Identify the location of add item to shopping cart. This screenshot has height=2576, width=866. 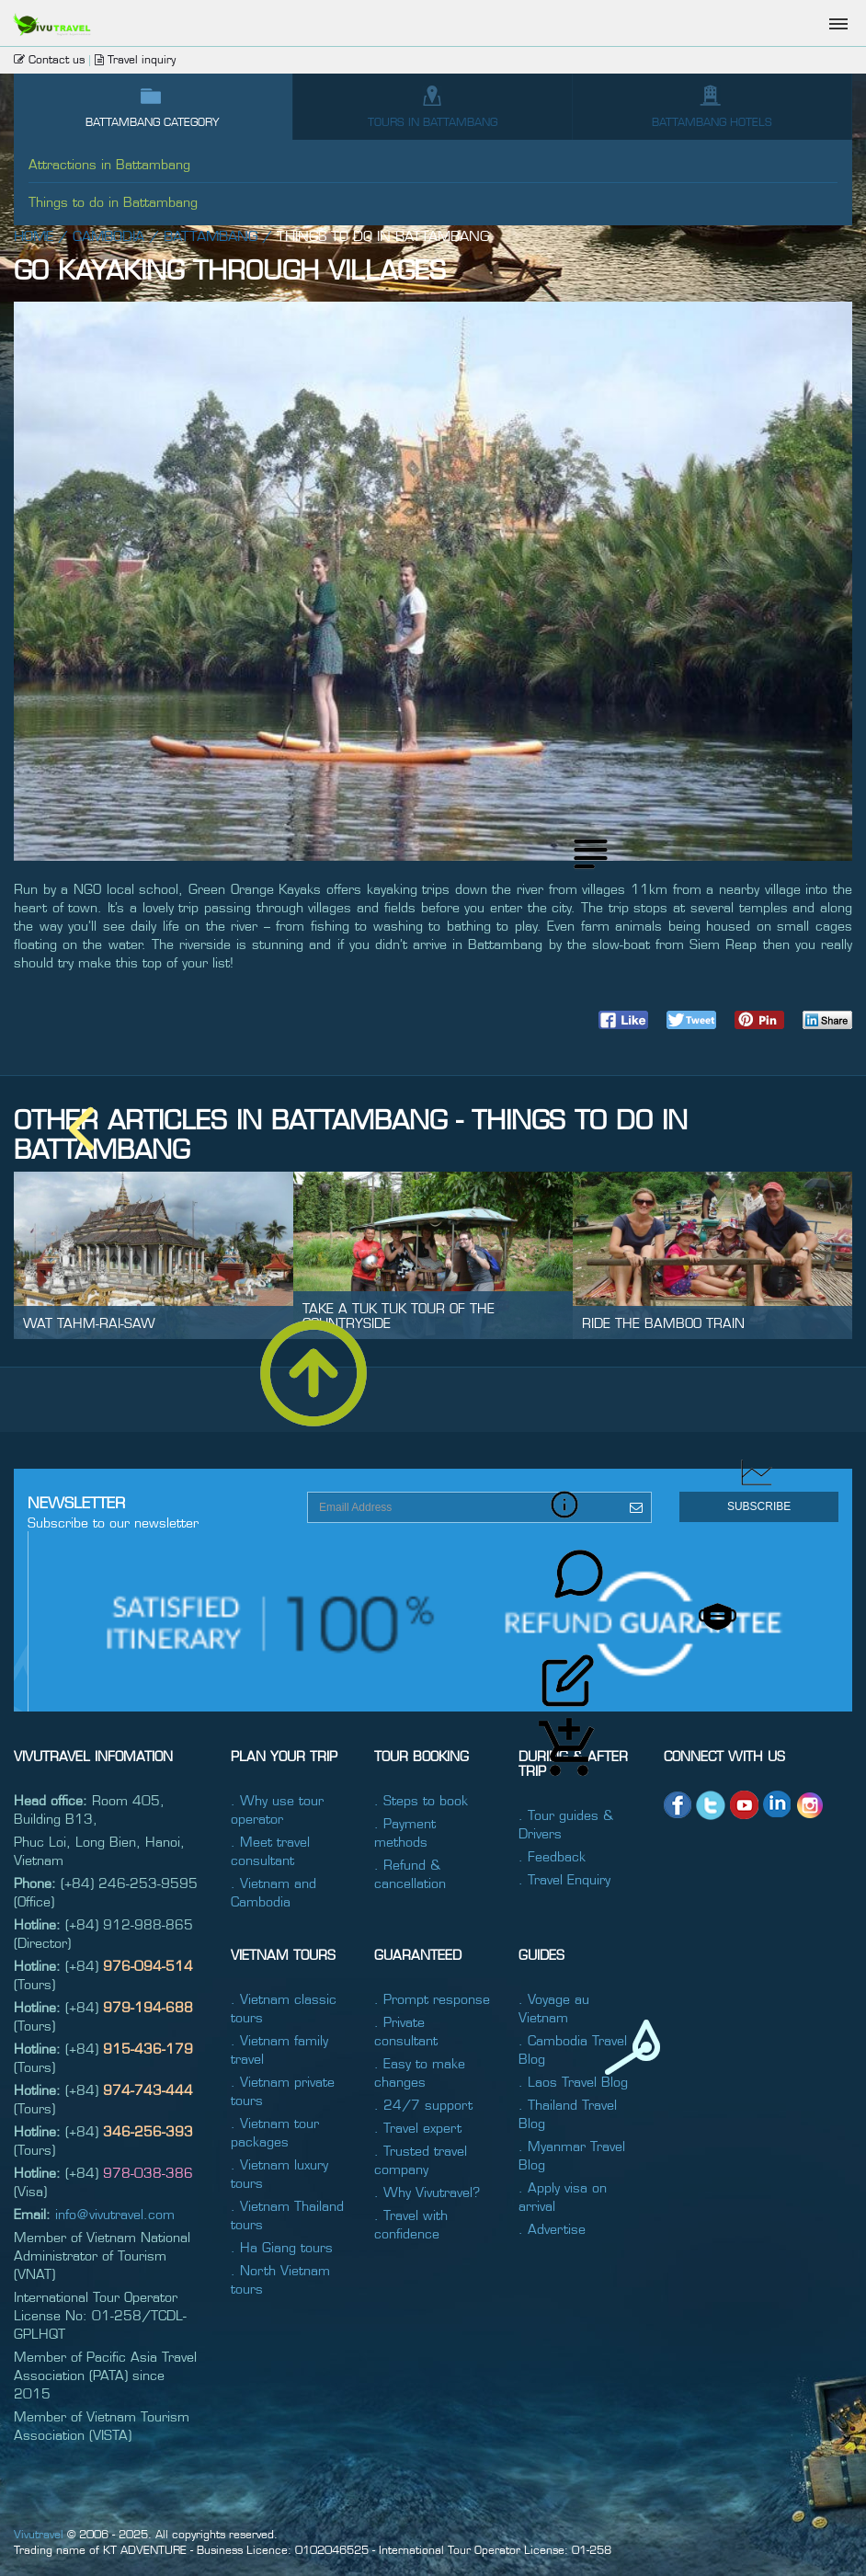
(569, 1748).